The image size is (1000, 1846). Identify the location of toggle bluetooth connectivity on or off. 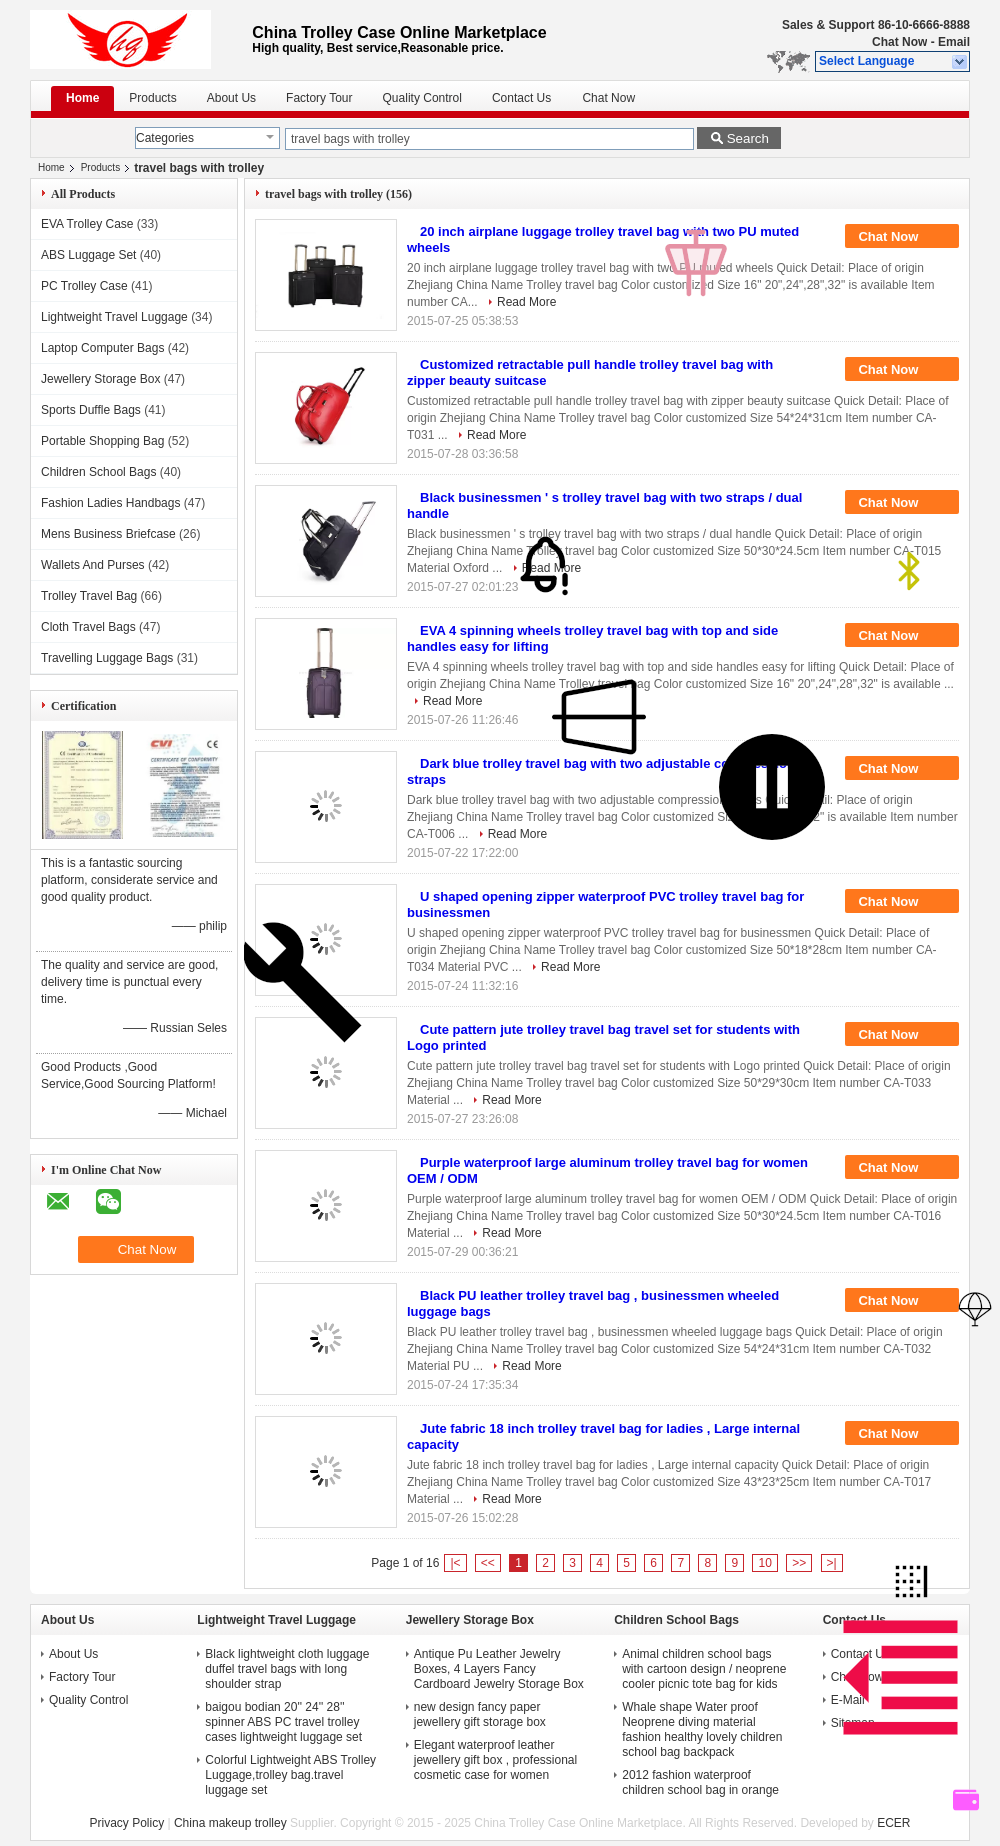
(909, 571).